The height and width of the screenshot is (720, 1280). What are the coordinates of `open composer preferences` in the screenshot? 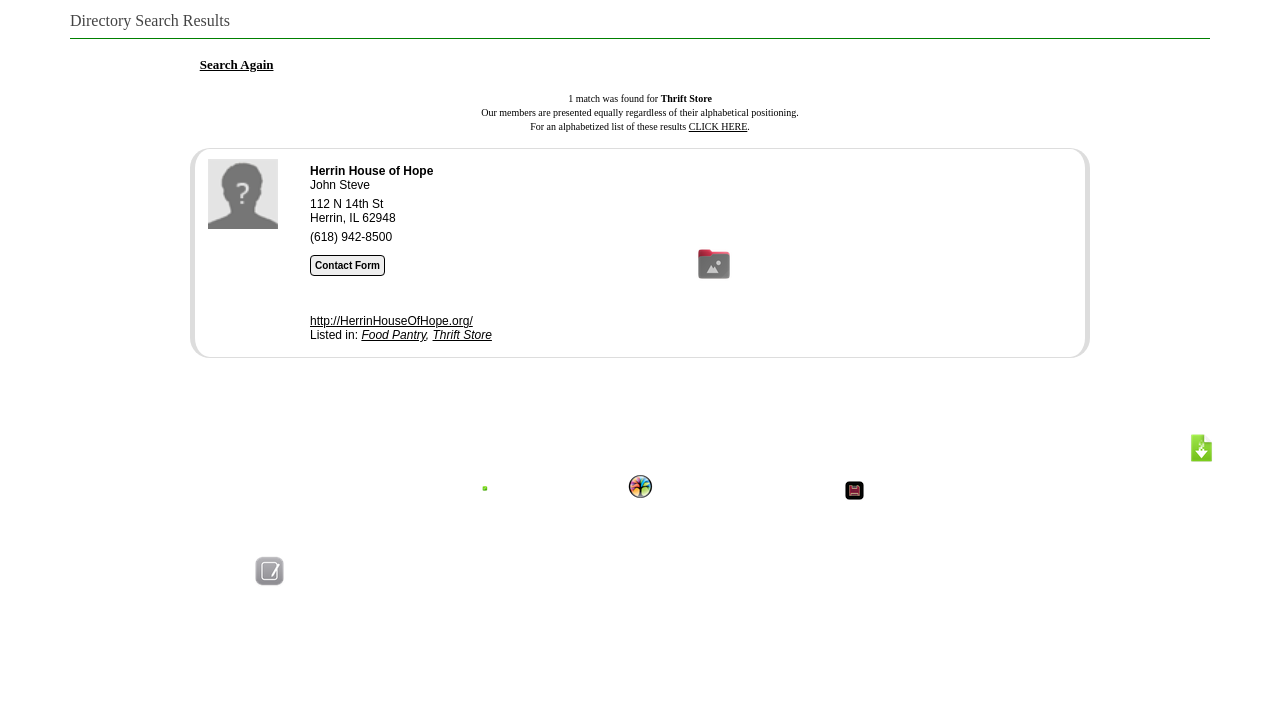 It's located at (269, 571).